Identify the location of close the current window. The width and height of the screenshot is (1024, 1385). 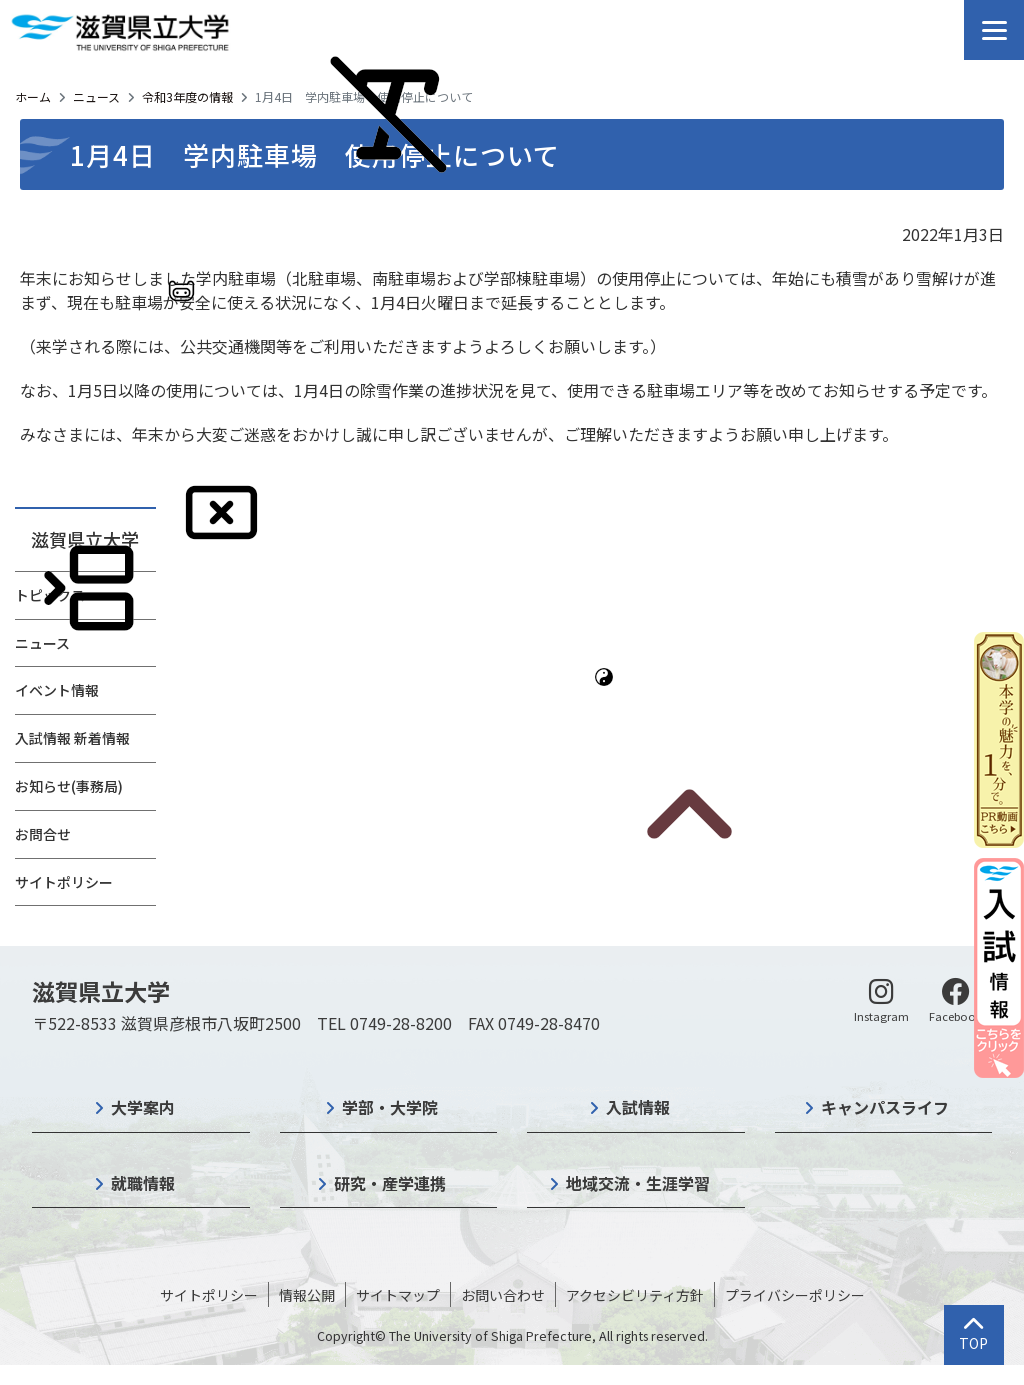
(221, 512).